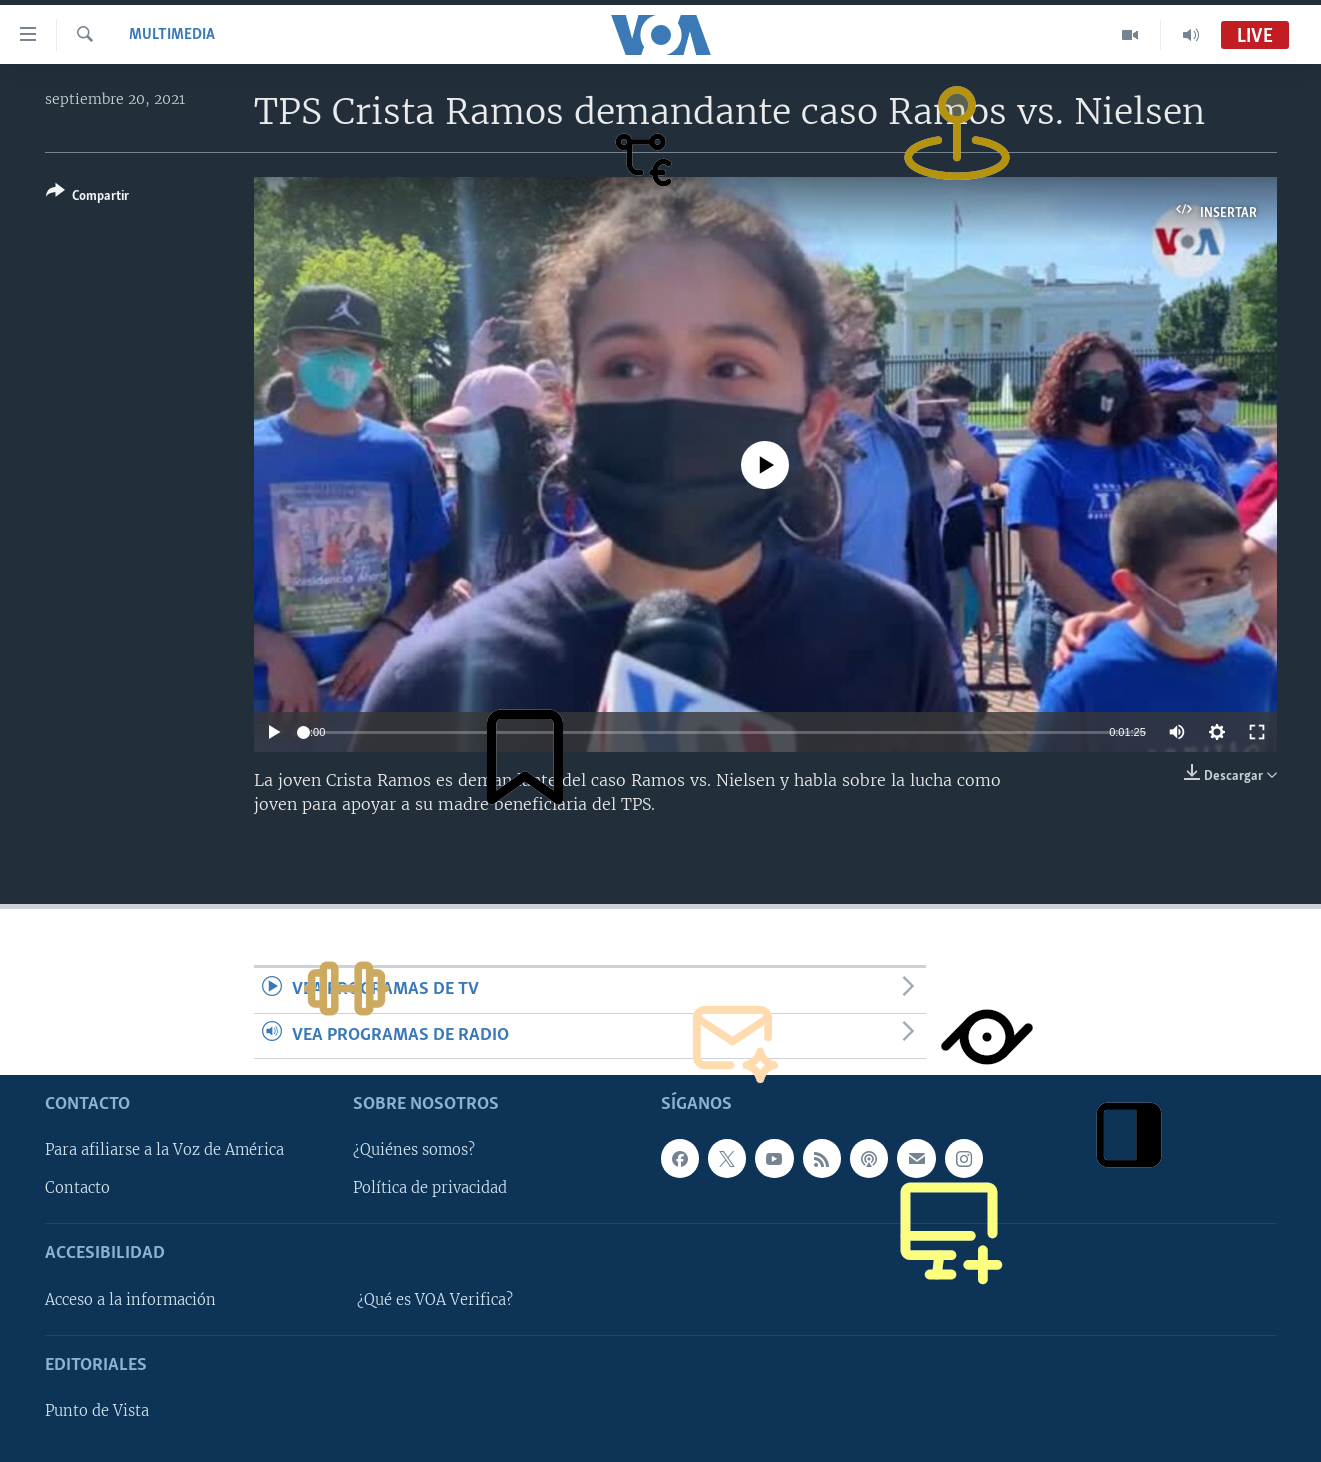  What do you see at coordinates (346, 988) in the screenshot?
I see `access workout or fitness features` at bounding box center [346, 988].